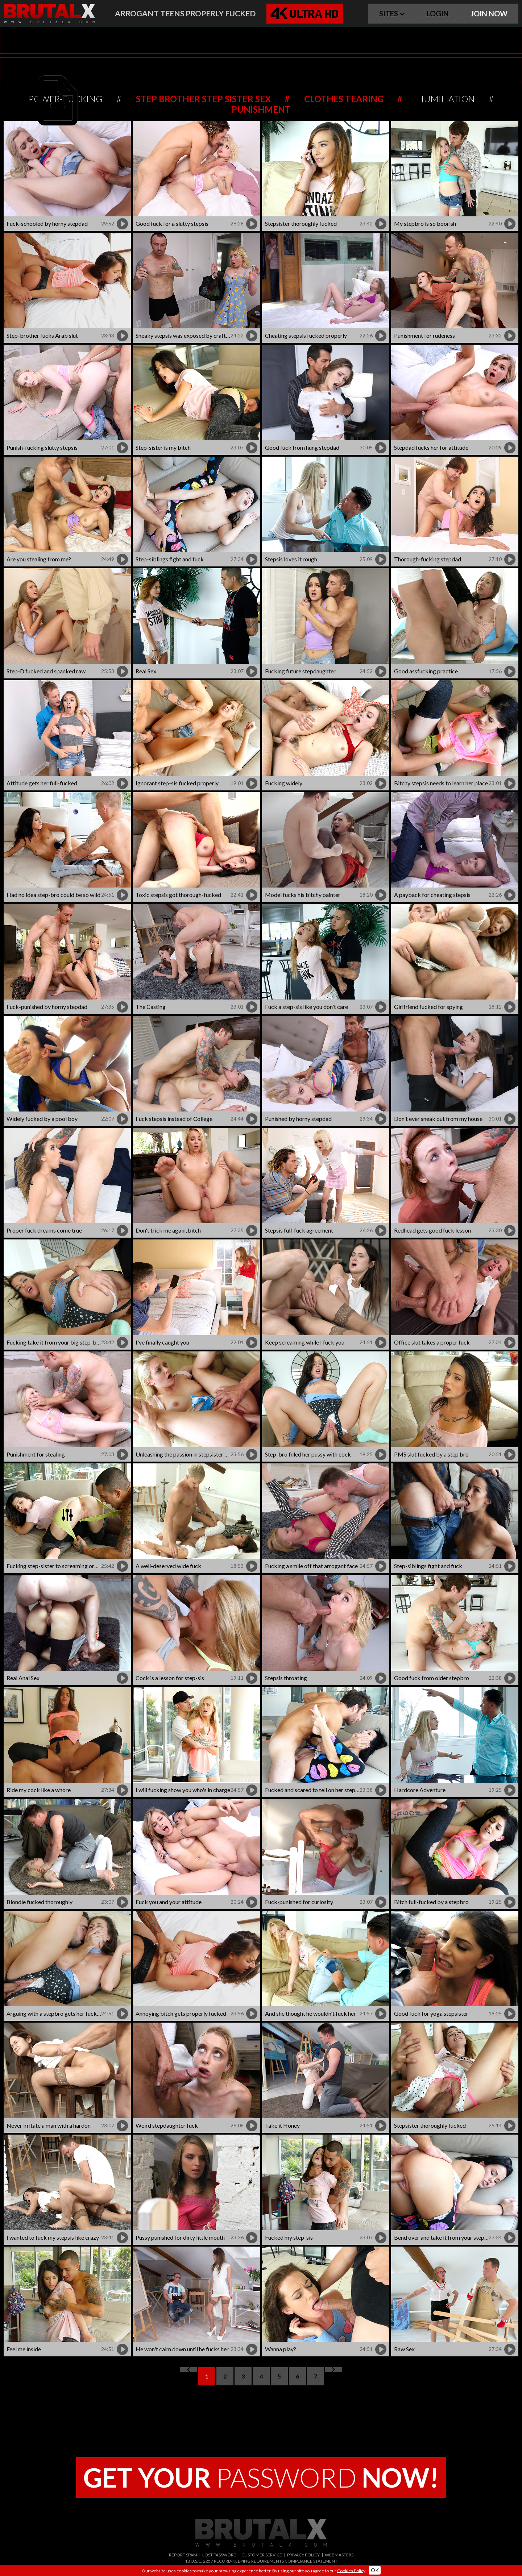 Image resolution: width=522 pixels, height=2576 pixels. I want to click on remove or delete a file, so click(58, 100).